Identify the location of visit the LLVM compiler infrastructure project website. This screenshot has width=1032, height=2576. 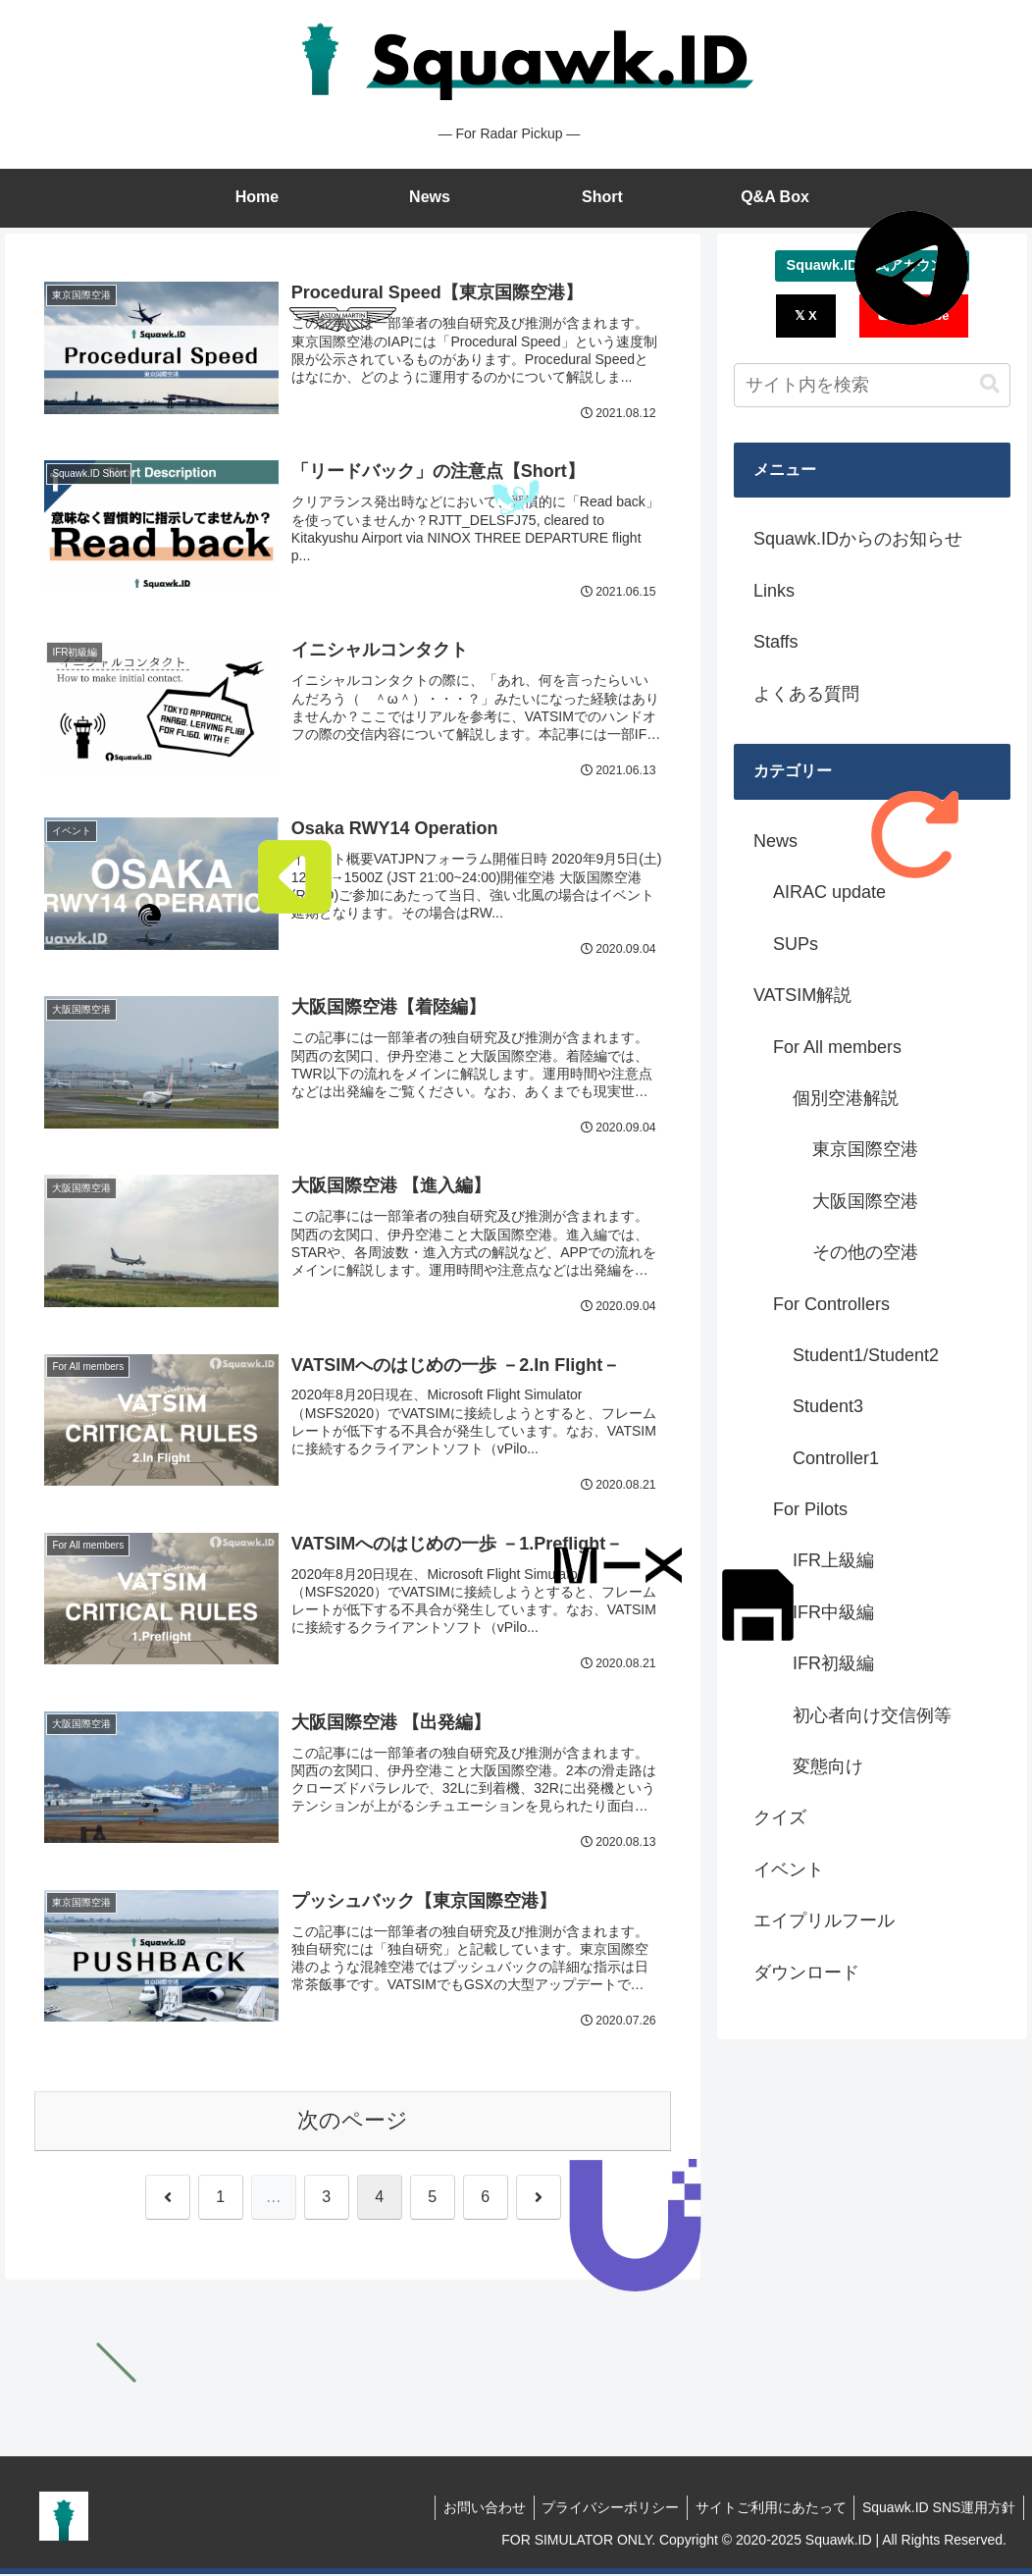
(515, 497).